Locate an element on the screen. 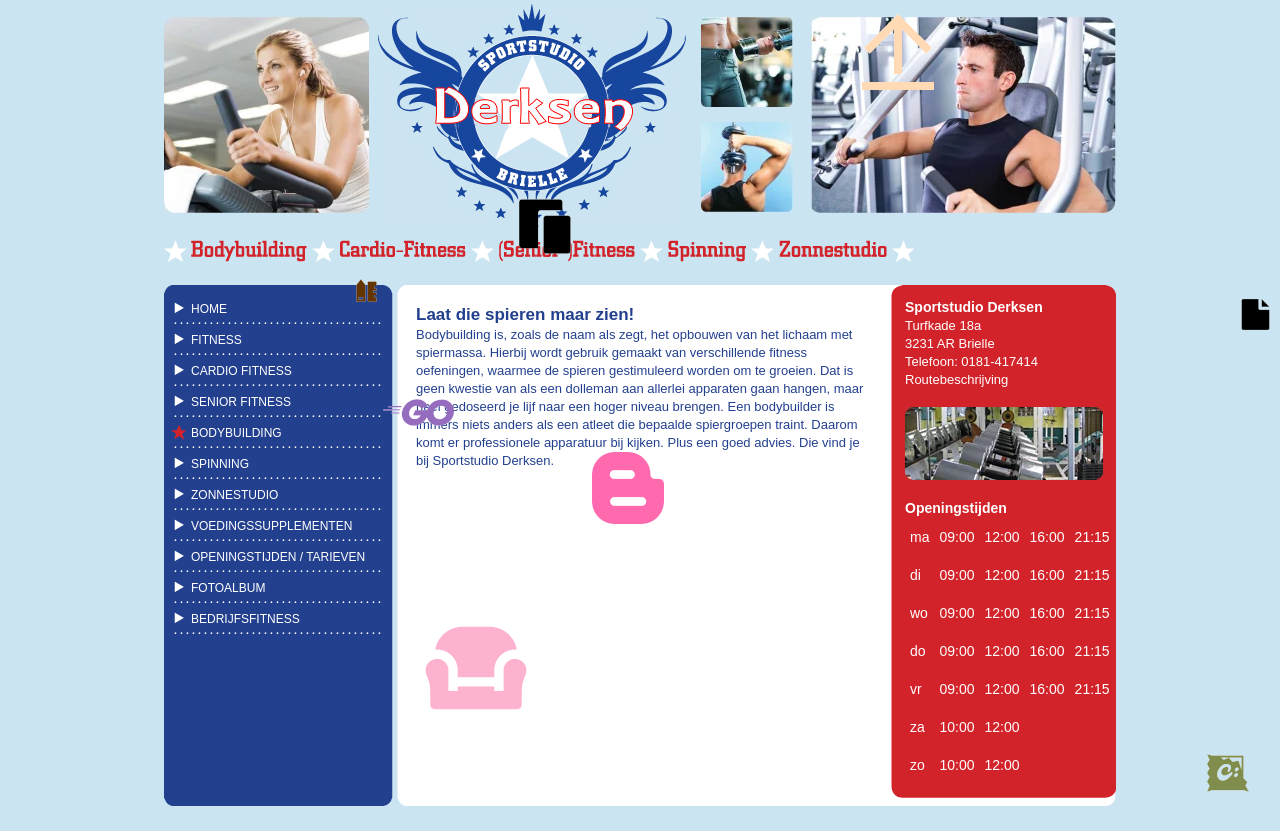  access design or editing tools is located at coordinates (366, 290).